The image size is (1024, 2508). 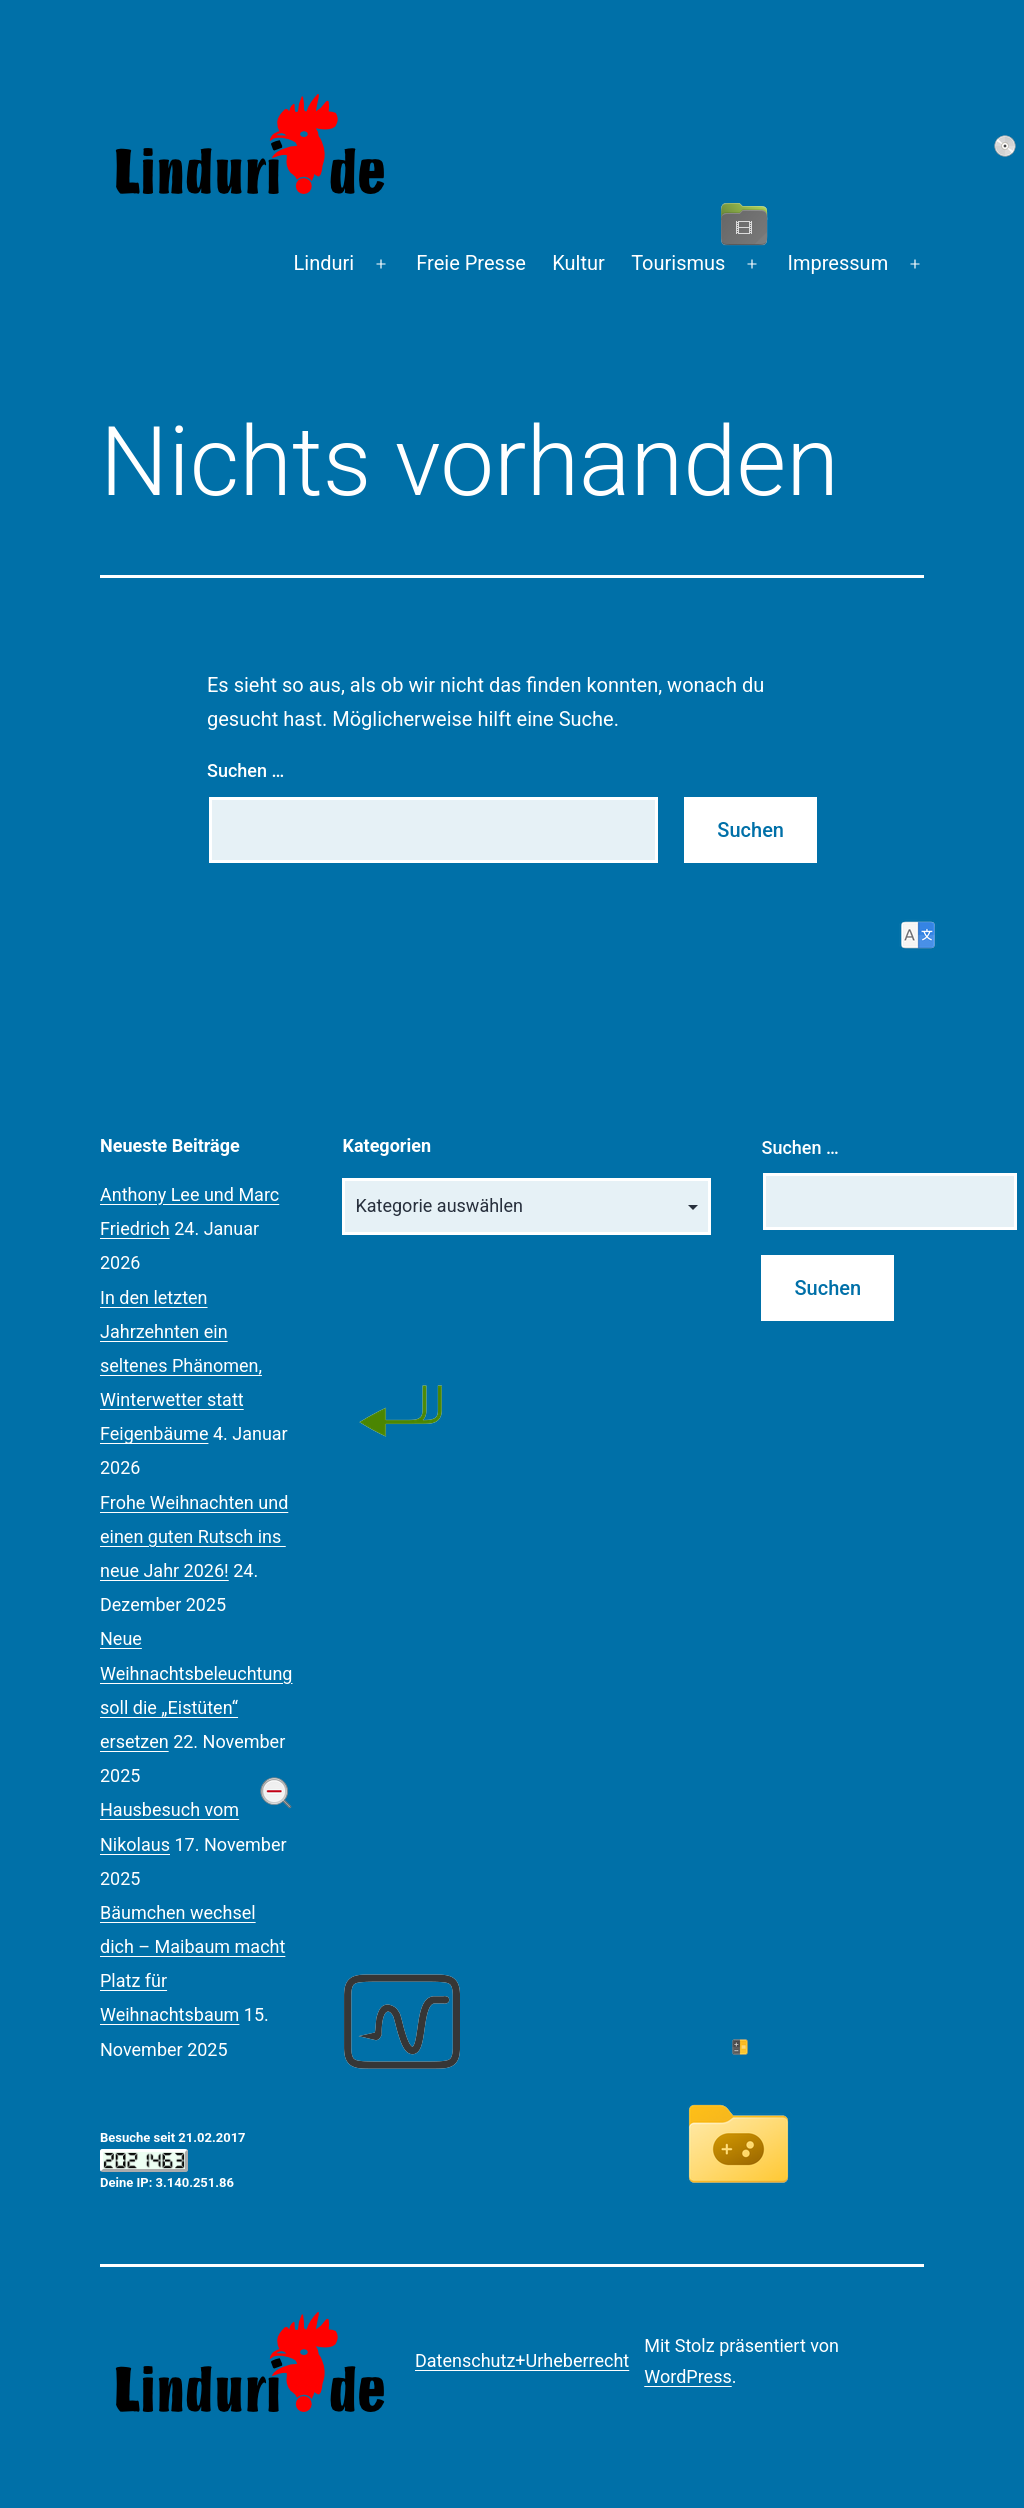 I want to click on open your games folder, so click(x=738, y=2146).